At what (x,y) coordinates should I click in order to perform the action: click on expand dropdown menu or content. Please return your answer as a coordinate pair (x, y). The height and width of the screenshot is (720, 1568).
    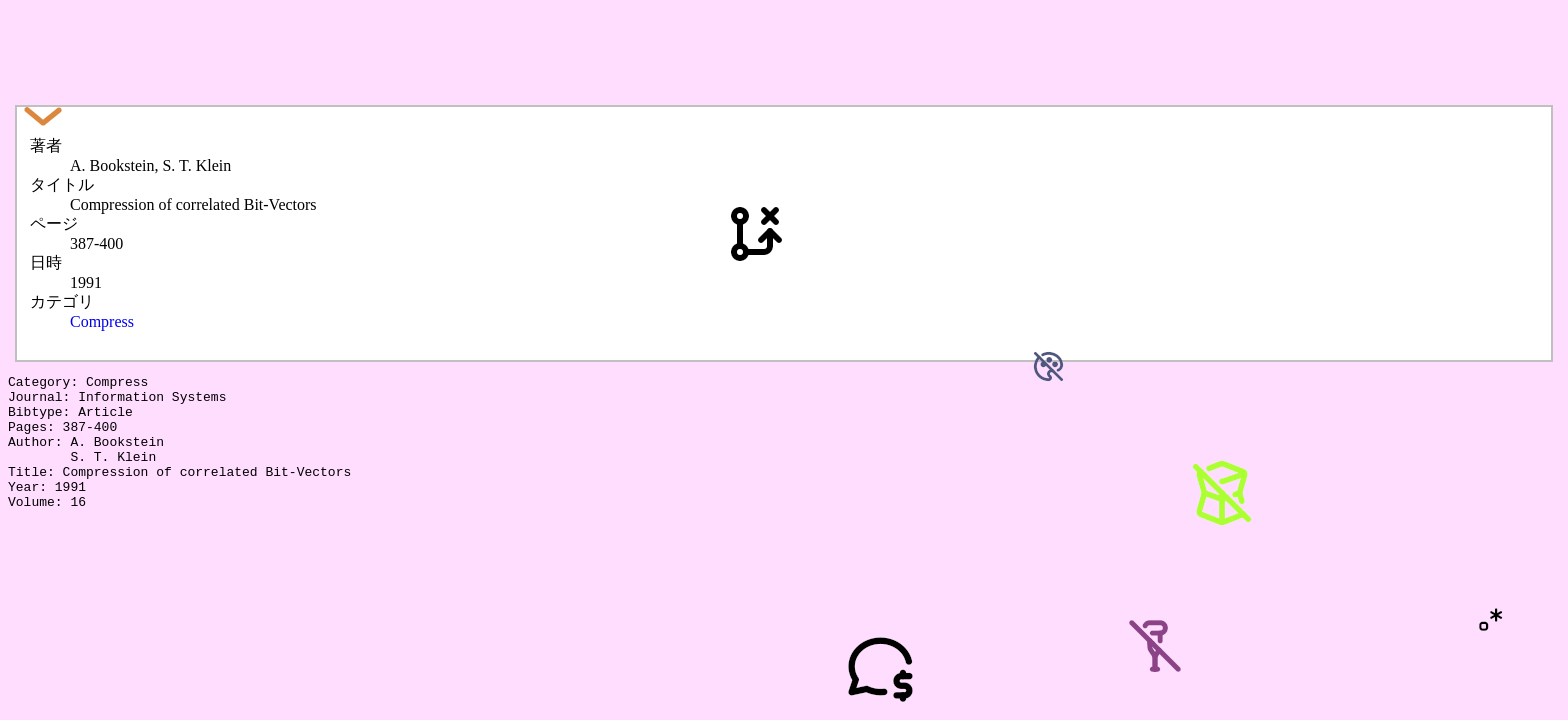
    Looking at the image, I should click on (43, 115).